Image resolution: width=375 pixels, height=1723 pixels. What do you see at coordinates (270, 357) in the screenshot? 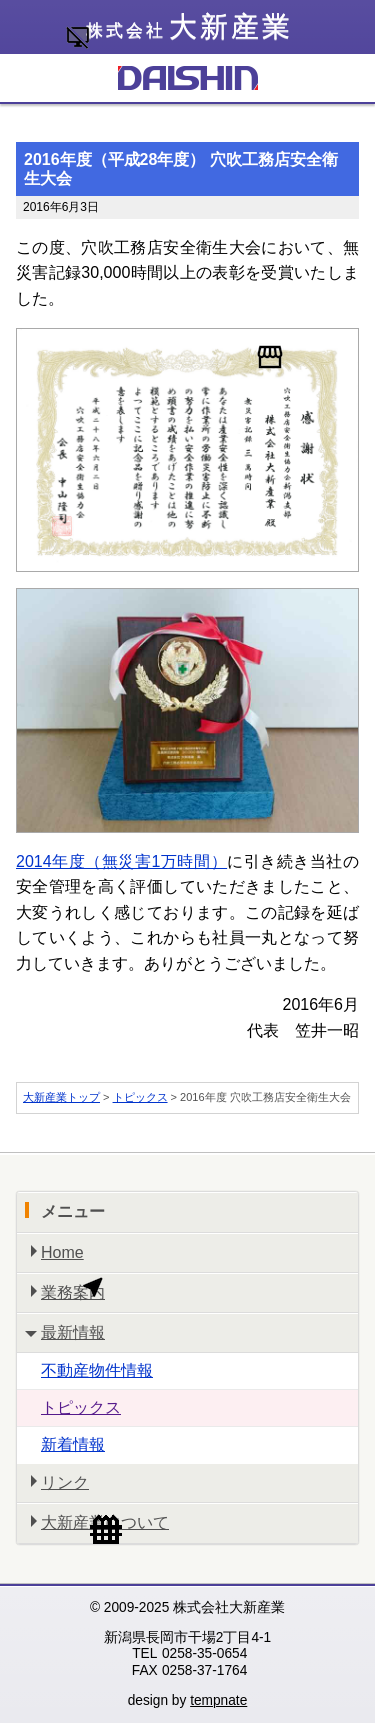
I see `browse or access the marketplace` at bounding box center [270, 357].